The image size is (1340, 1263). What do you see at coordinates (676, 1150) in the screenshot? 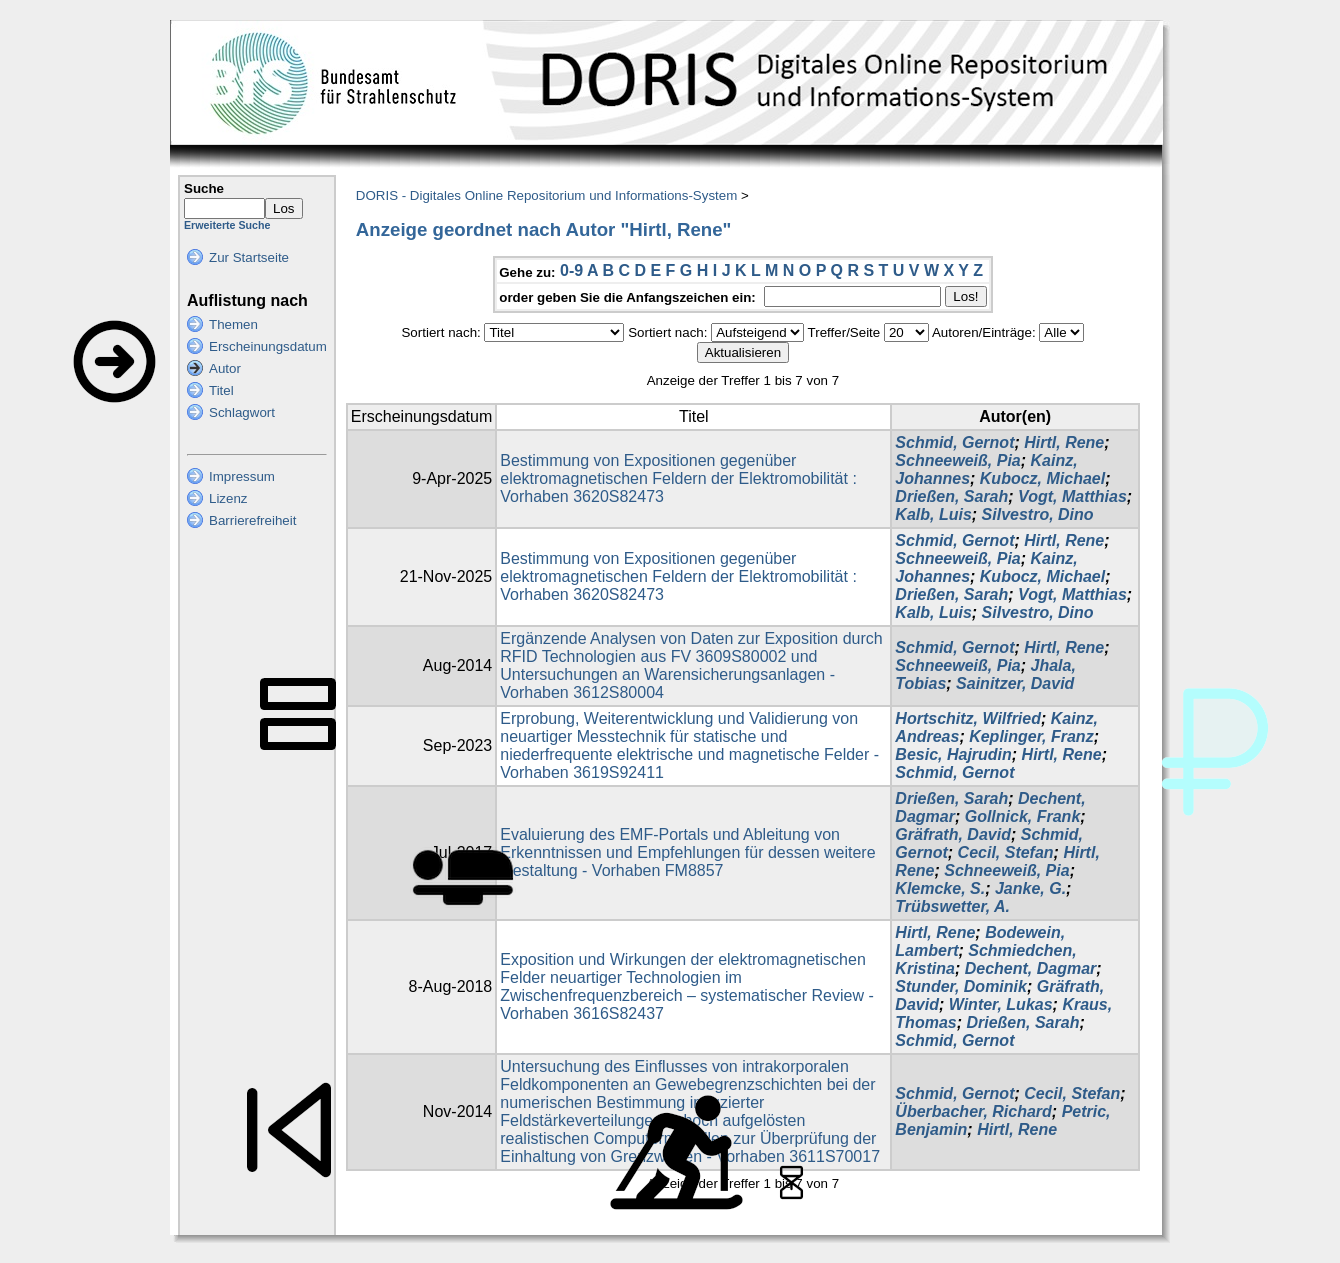
I see `access nordic skiing trails or activities` at bounding box center [676, 1150].